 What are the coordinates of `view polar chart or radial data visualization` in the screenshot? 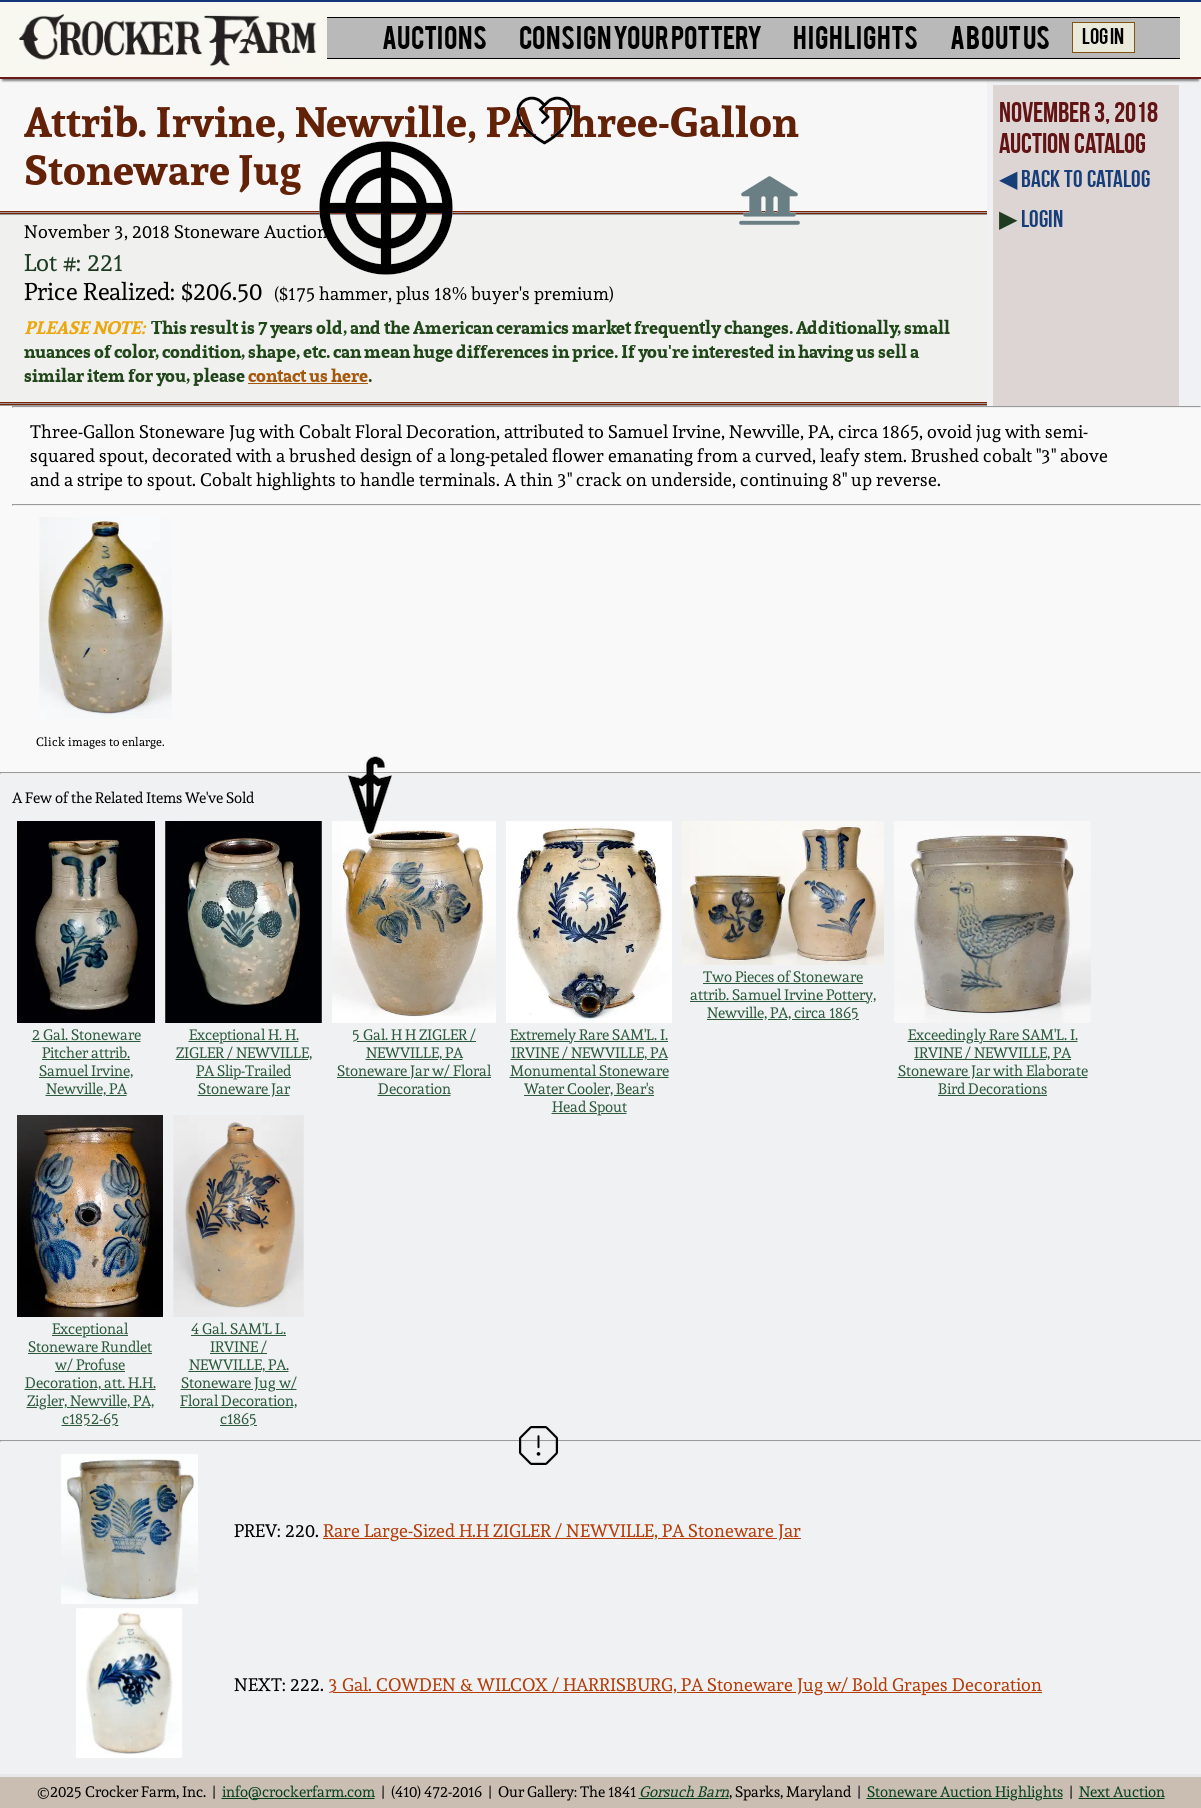 It's located at (386, 208).